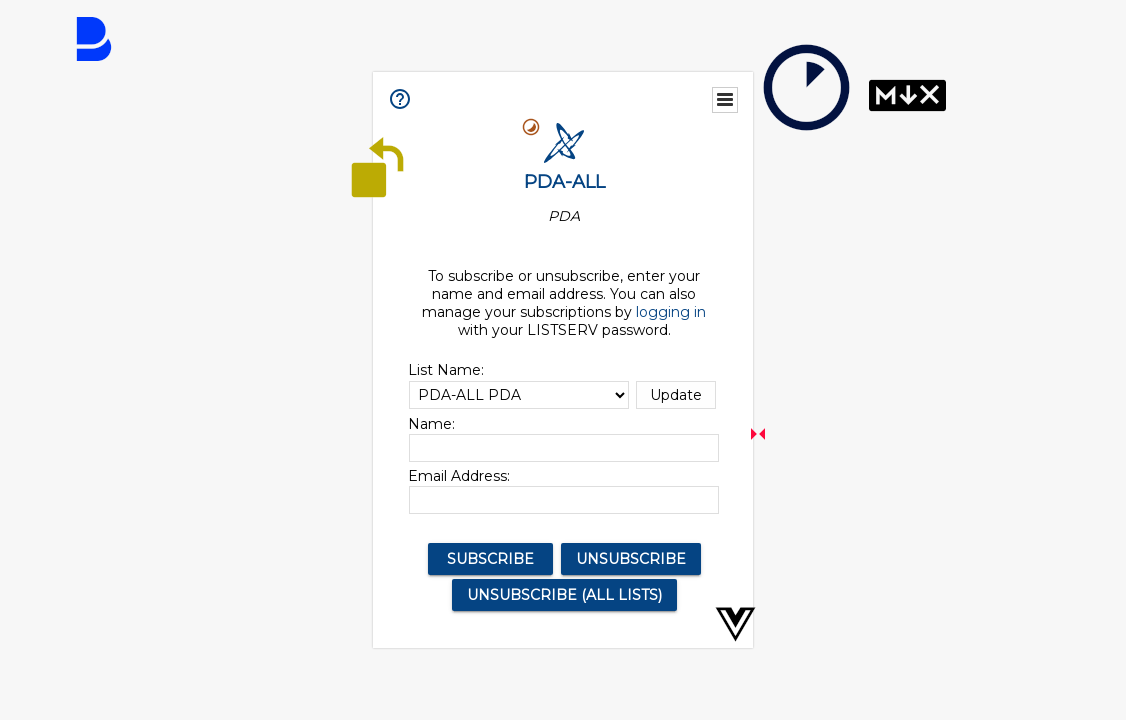 The height and width of the screenshot is (720, 1126). What do you see at coordinates (758, 434) in the screenshot?
I see `collapse or contract a panel horizontally` at bounding box center [758, 434].